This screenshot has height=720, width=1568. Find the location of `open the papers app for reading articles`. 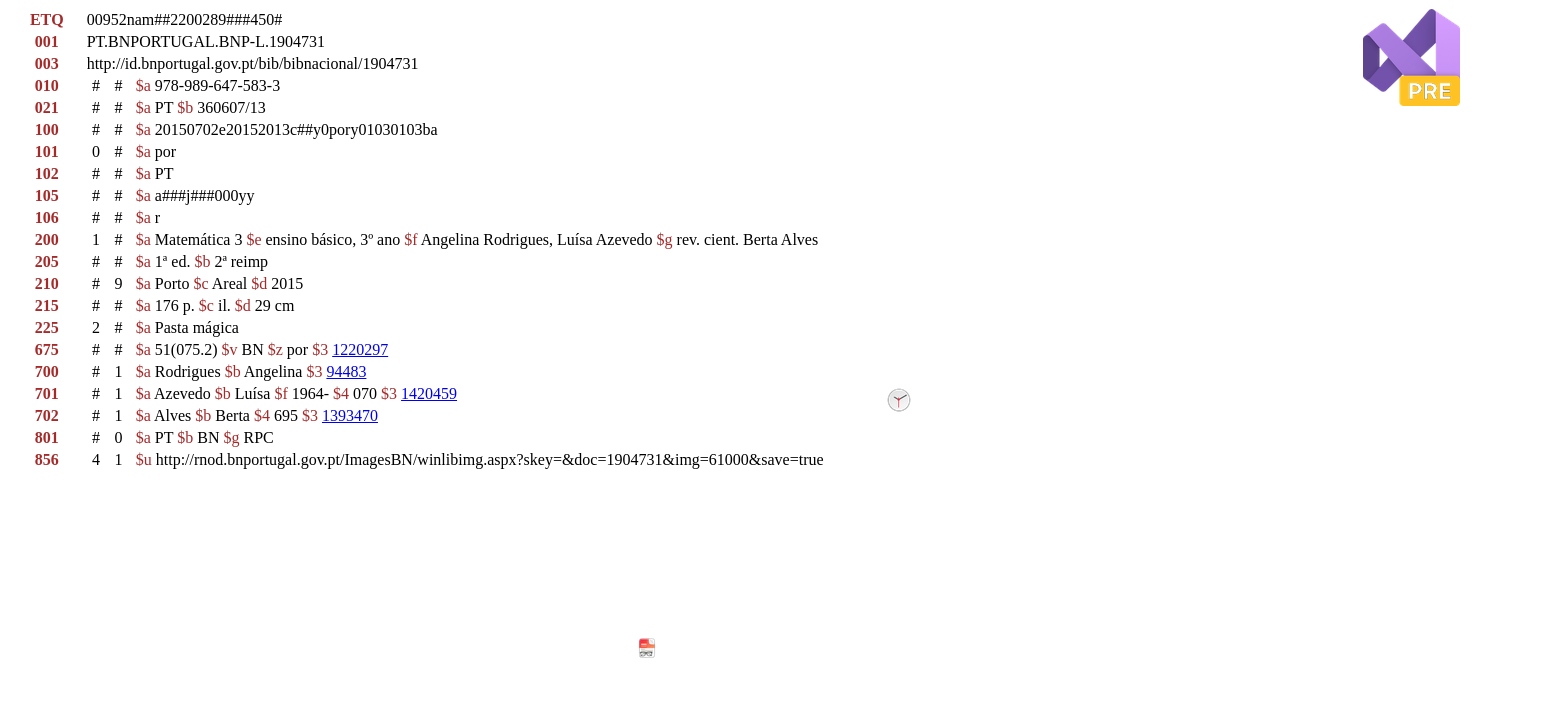

open the papers app for reading articles is located at coordinates (647, 648).